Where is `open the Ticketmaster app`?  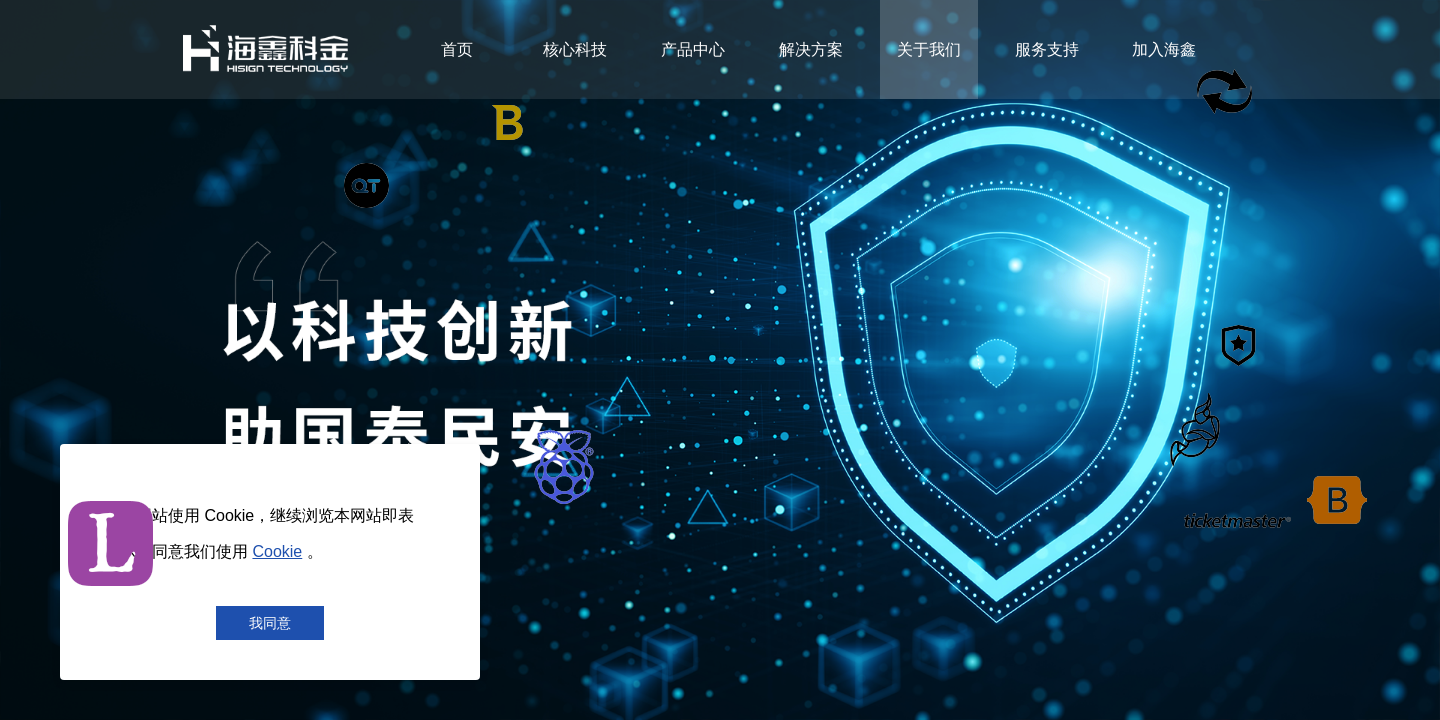
open the Ticketmaster app is located at coordinates (1237, 520).